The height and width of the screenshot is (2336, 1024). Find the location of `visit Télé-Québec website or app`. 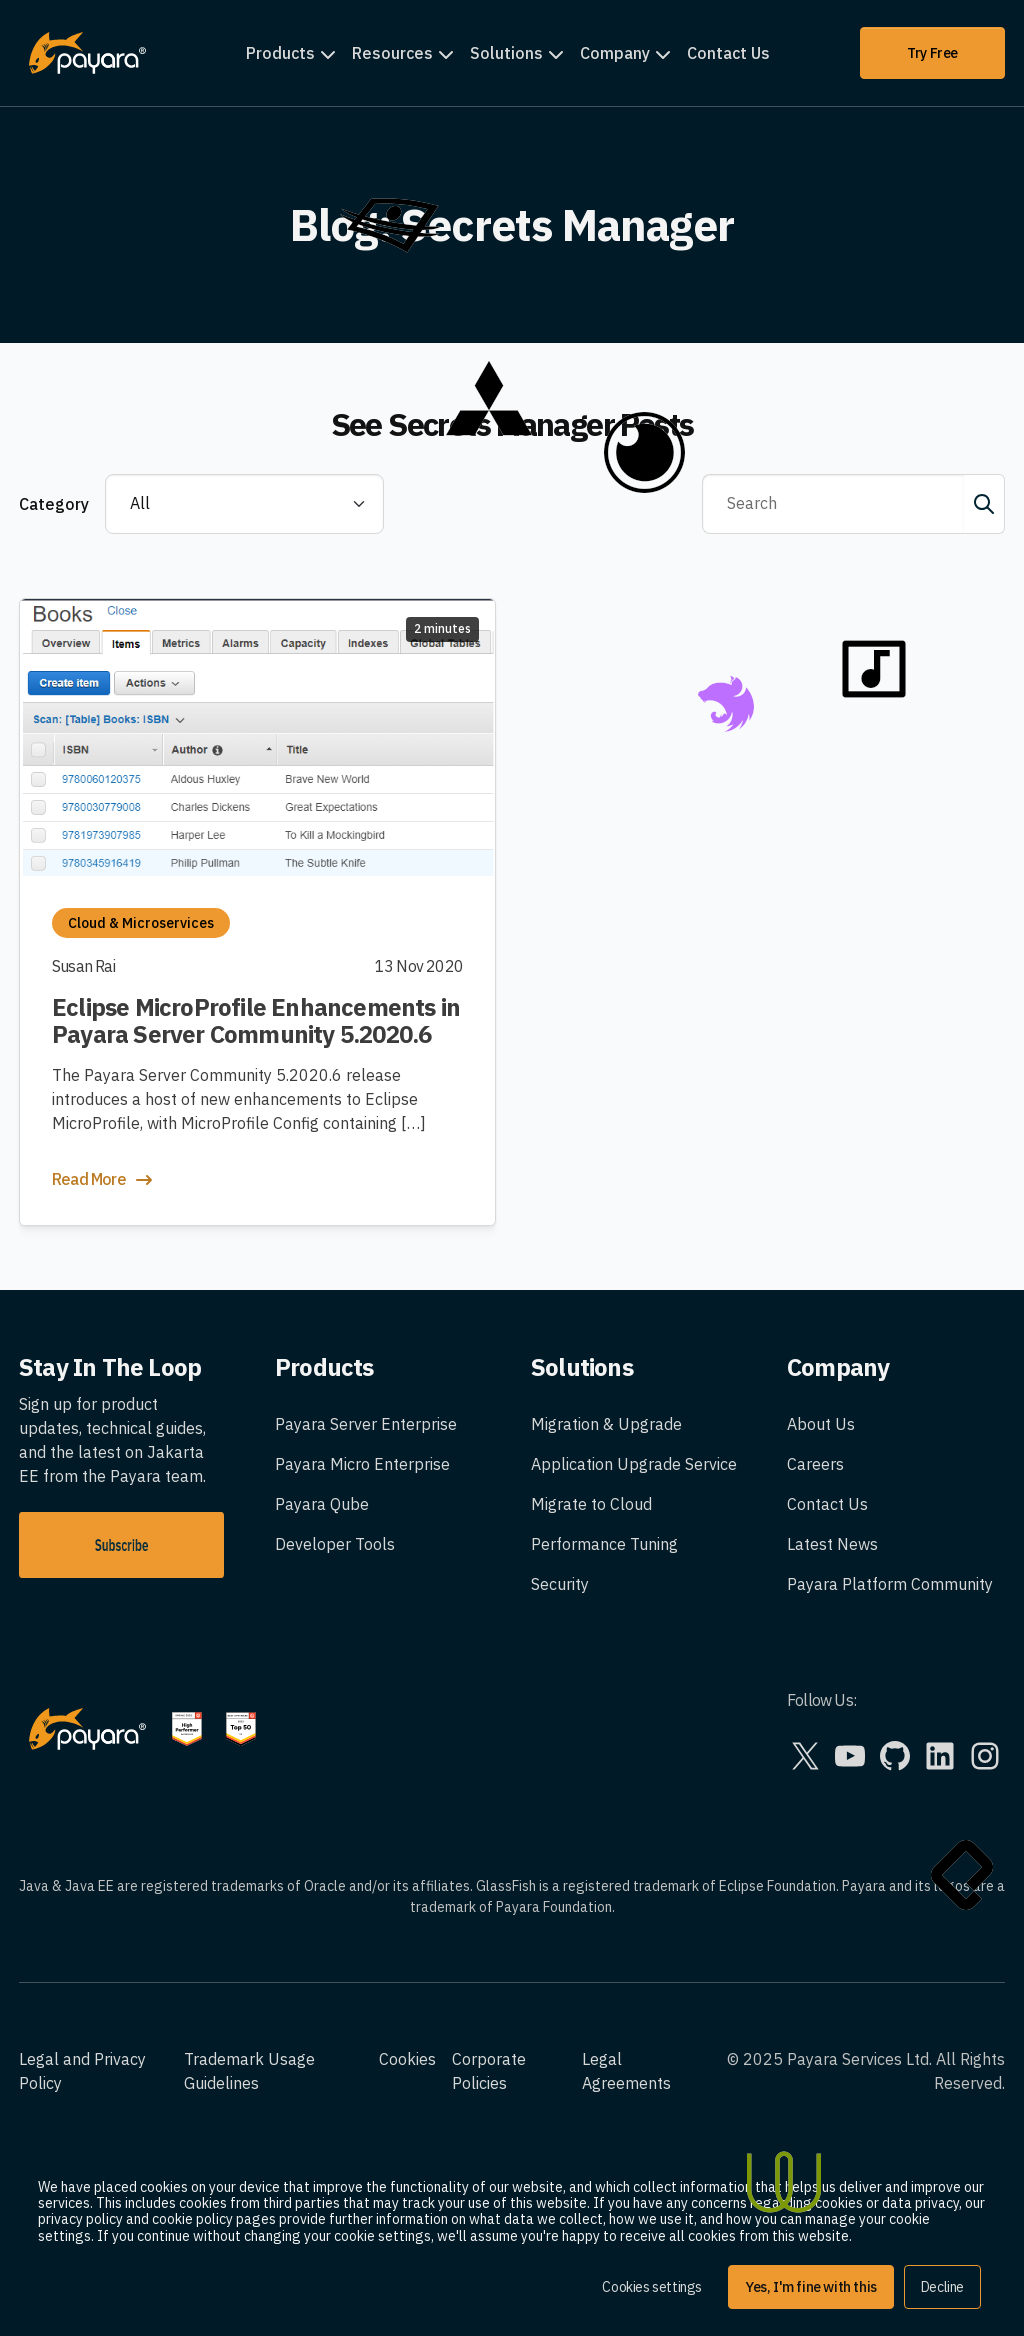

visit Télé-Québec website or app is located at coordinates (390, 225).